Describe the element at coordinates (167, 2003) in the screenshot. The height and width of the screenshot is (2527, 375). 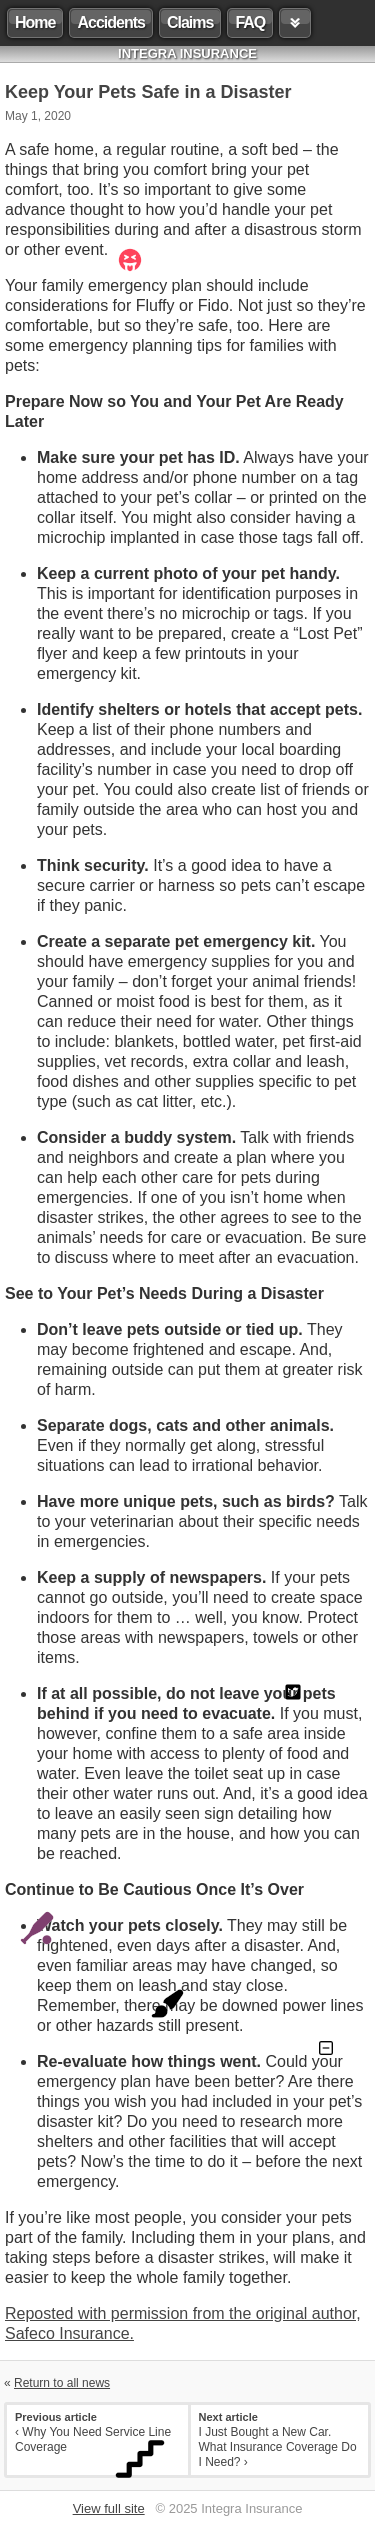
I see `access drawing or painting tools` at that location.